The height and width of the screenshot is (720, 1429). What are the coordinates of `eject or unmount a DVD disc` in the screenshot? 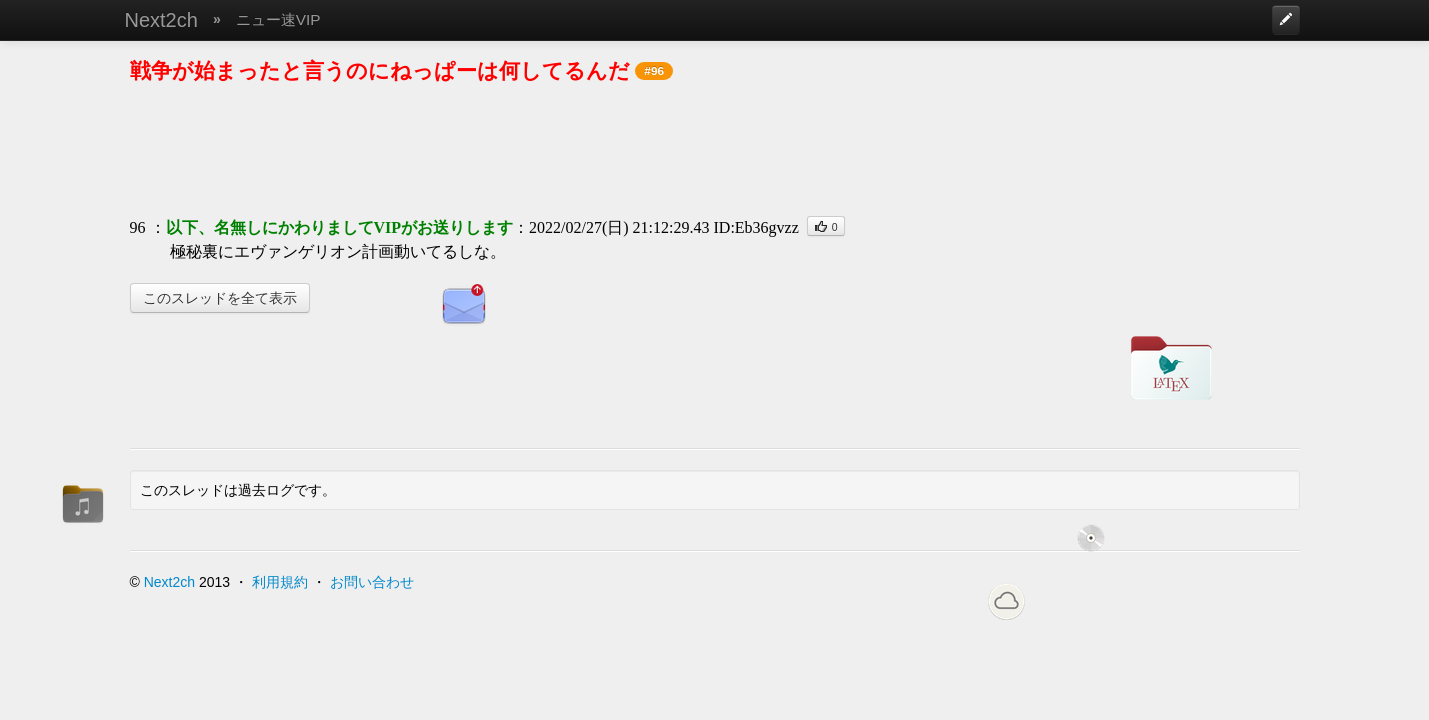 It's located at (1091, 538).